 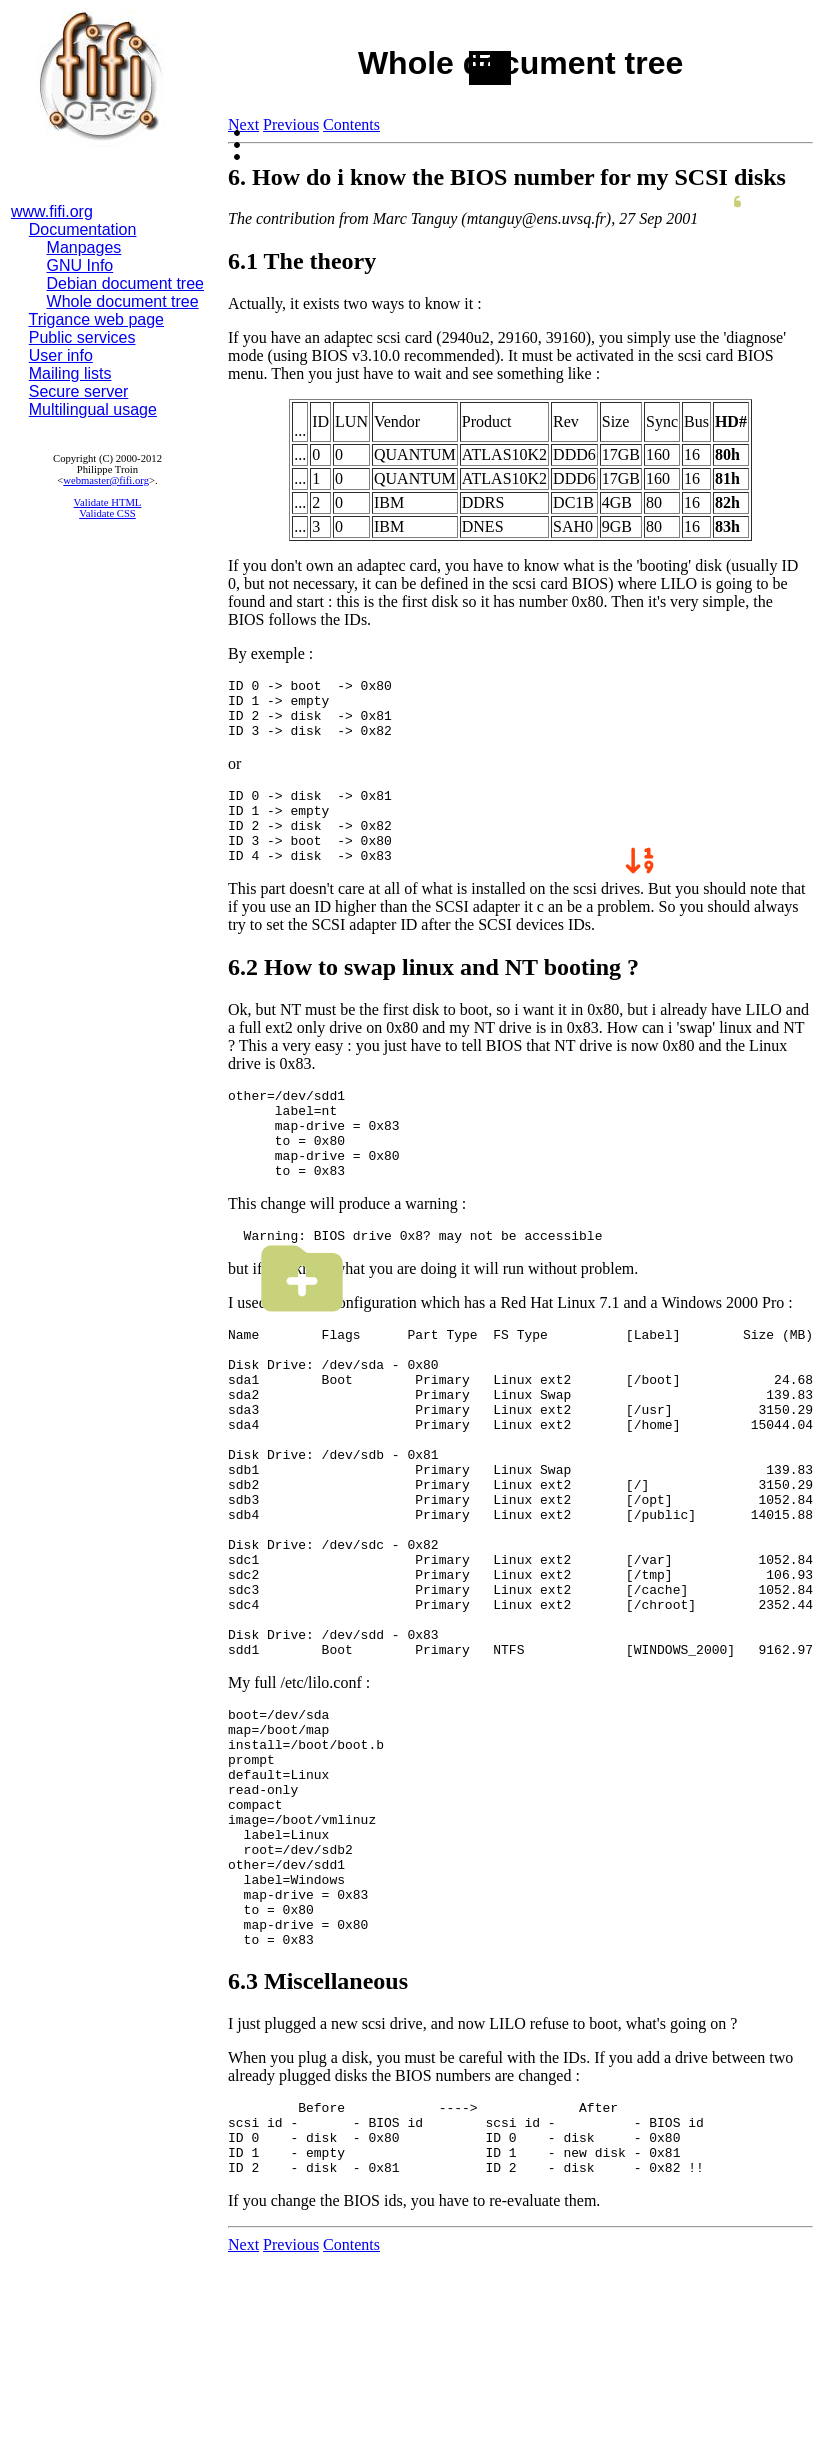 I want to click on open more options menu, so click(x=237, y=145).